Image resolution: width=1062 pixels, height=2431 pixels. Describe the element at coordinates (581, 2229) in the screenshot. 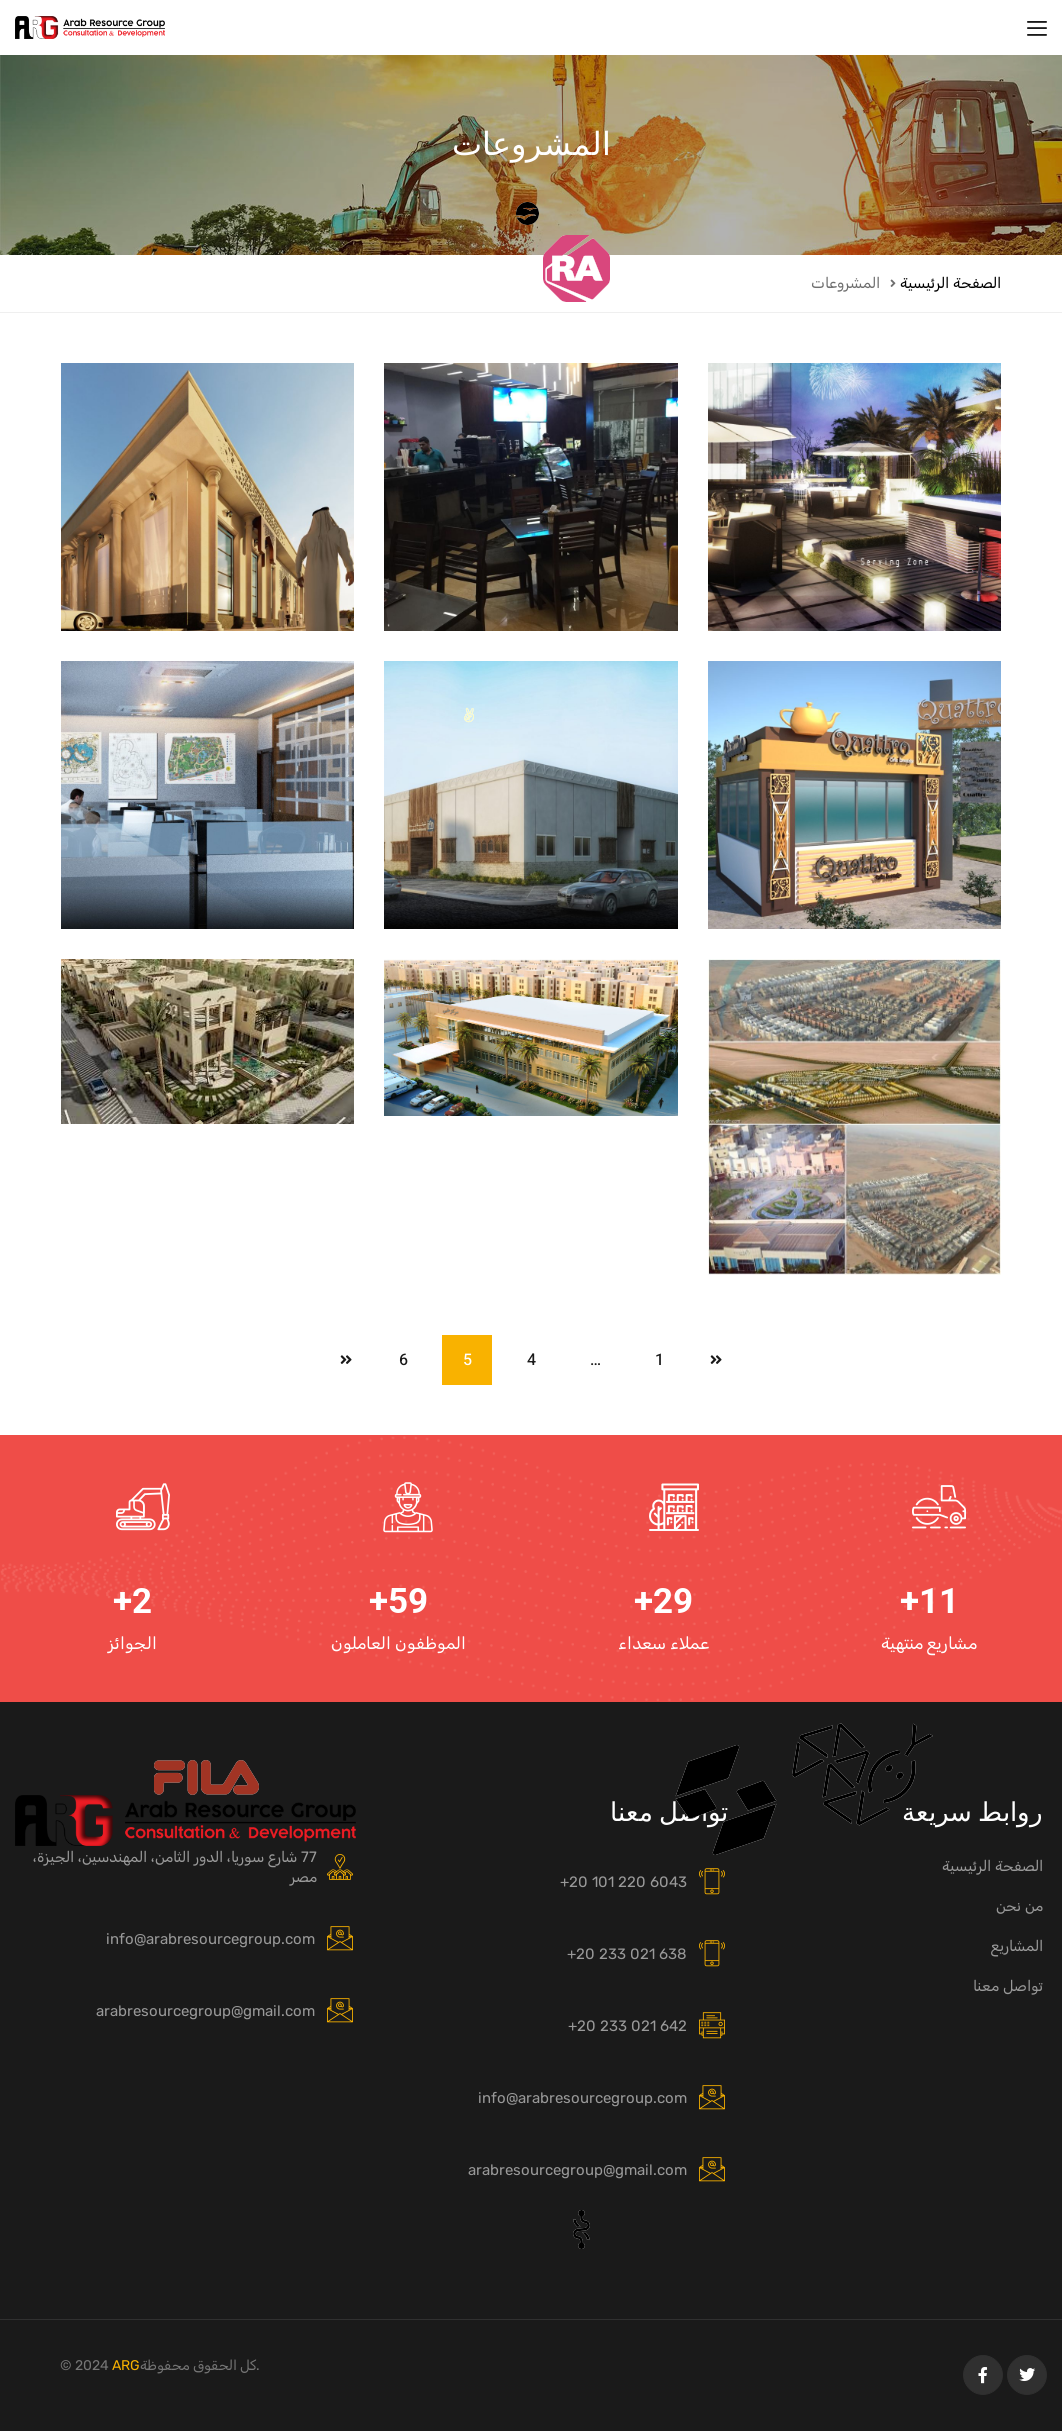

I see `recoil state management library logo` at that location.